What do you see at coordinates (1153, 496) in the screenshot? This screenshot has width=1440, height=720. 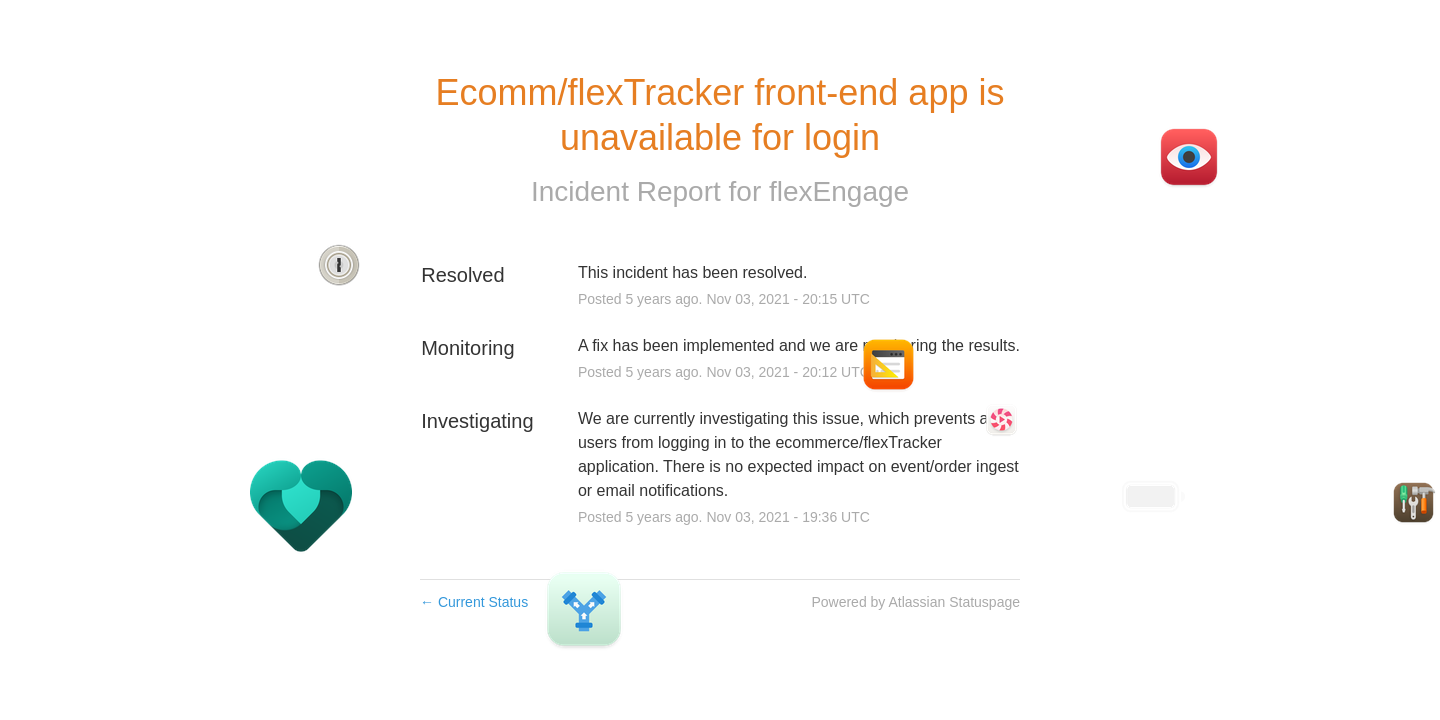 I see `indicates battery is fully charged` at bounding box center [1153, 496].